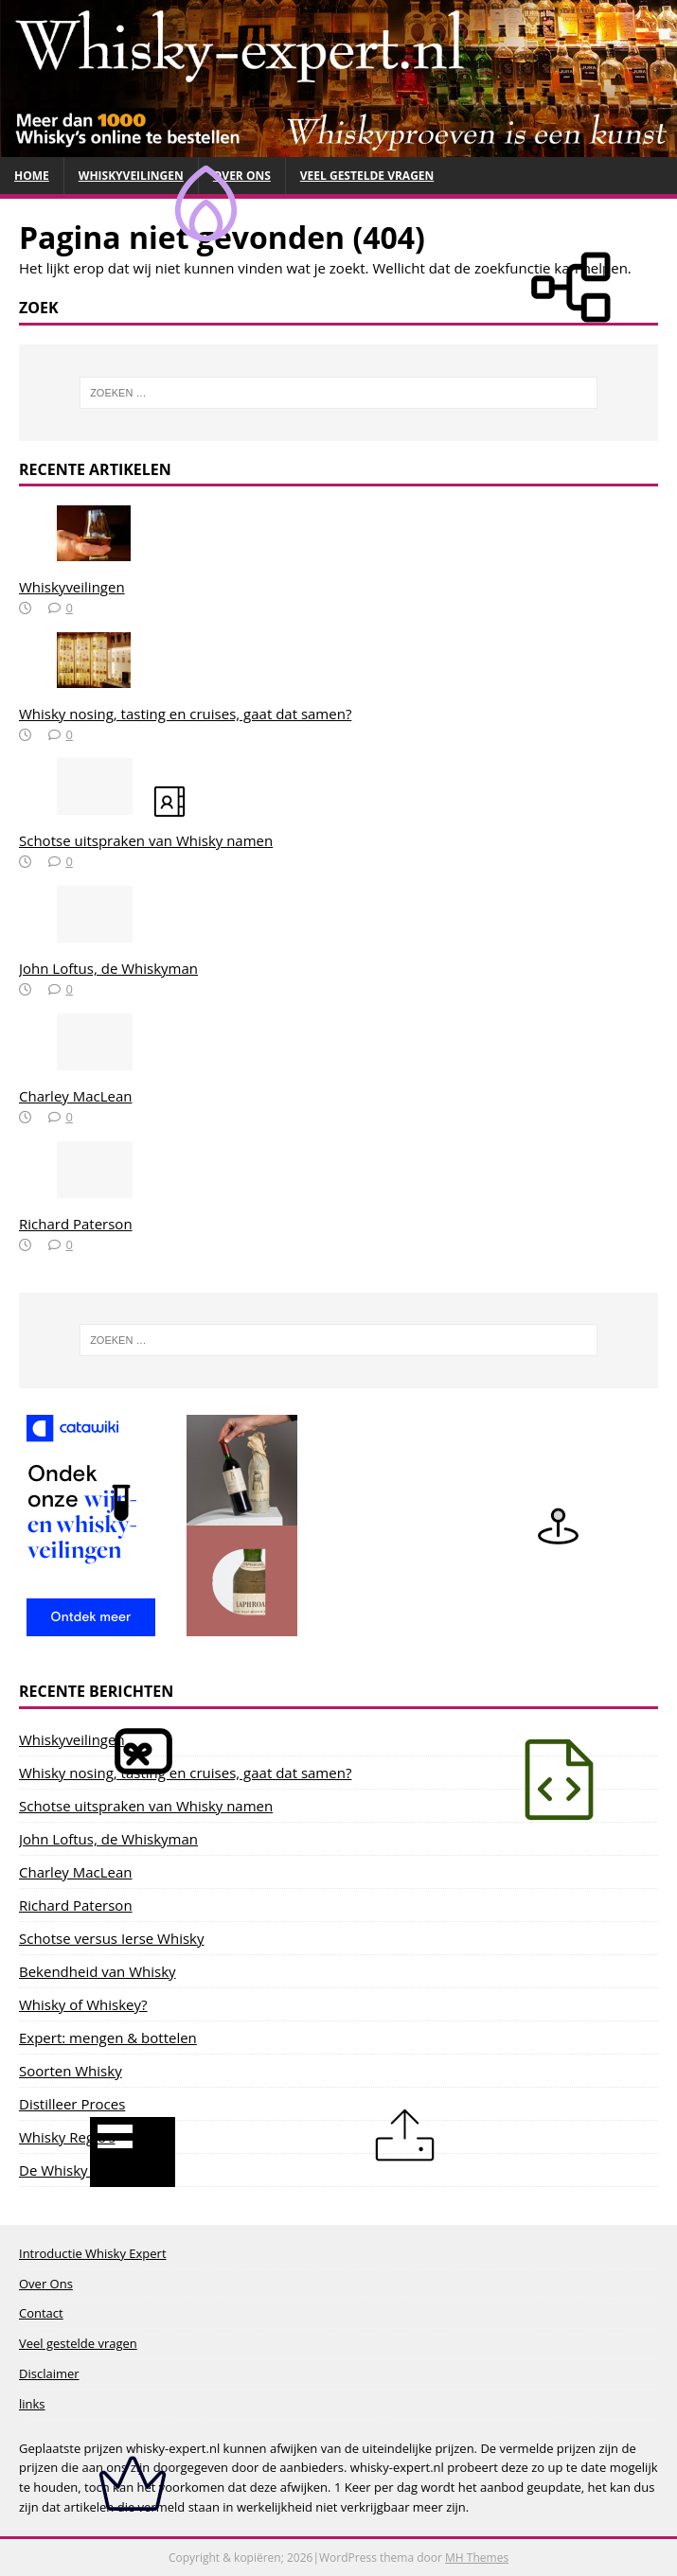  Describe the element at coordinates (205, 204) in the screenshot. I see `indicates trending or hot content` at that location.